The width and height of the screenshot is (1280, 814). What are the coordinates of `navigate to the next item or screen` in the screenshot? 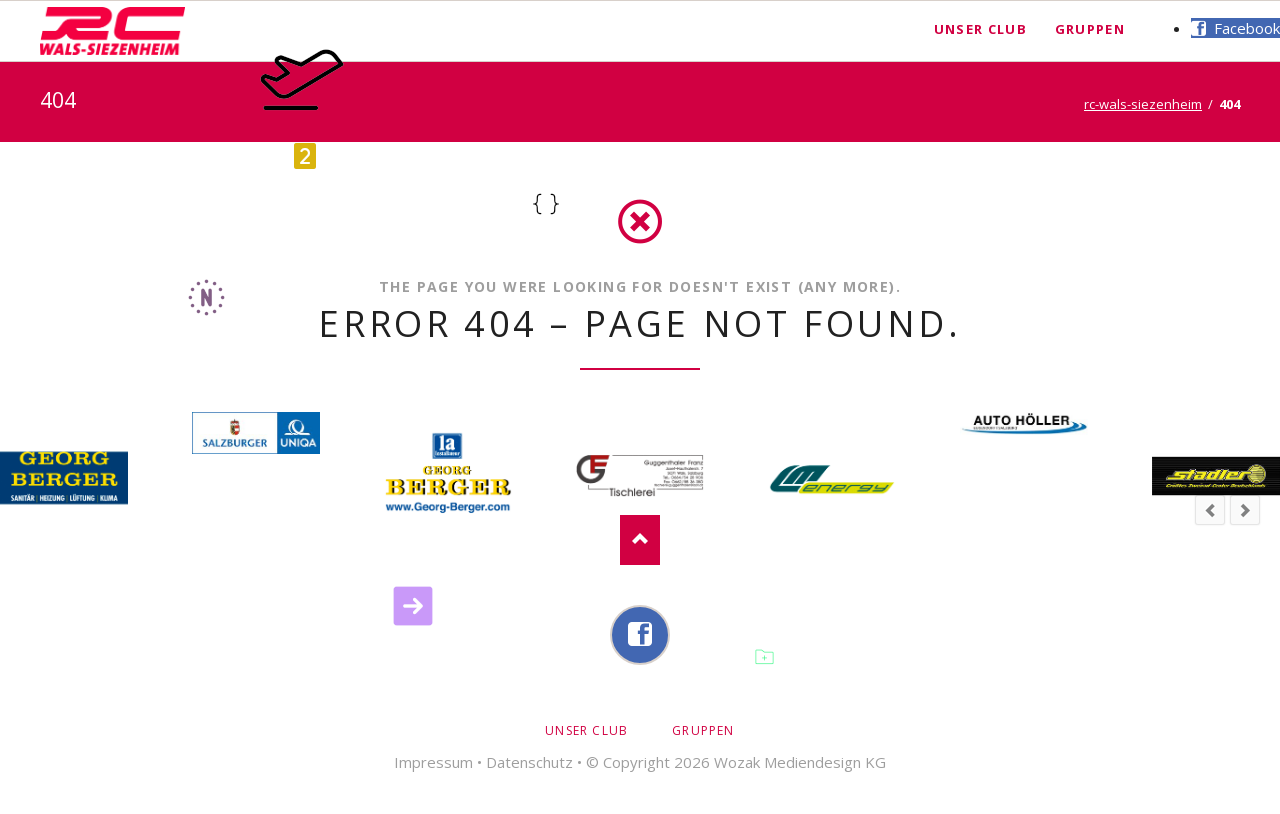 It's located at (413, 606).